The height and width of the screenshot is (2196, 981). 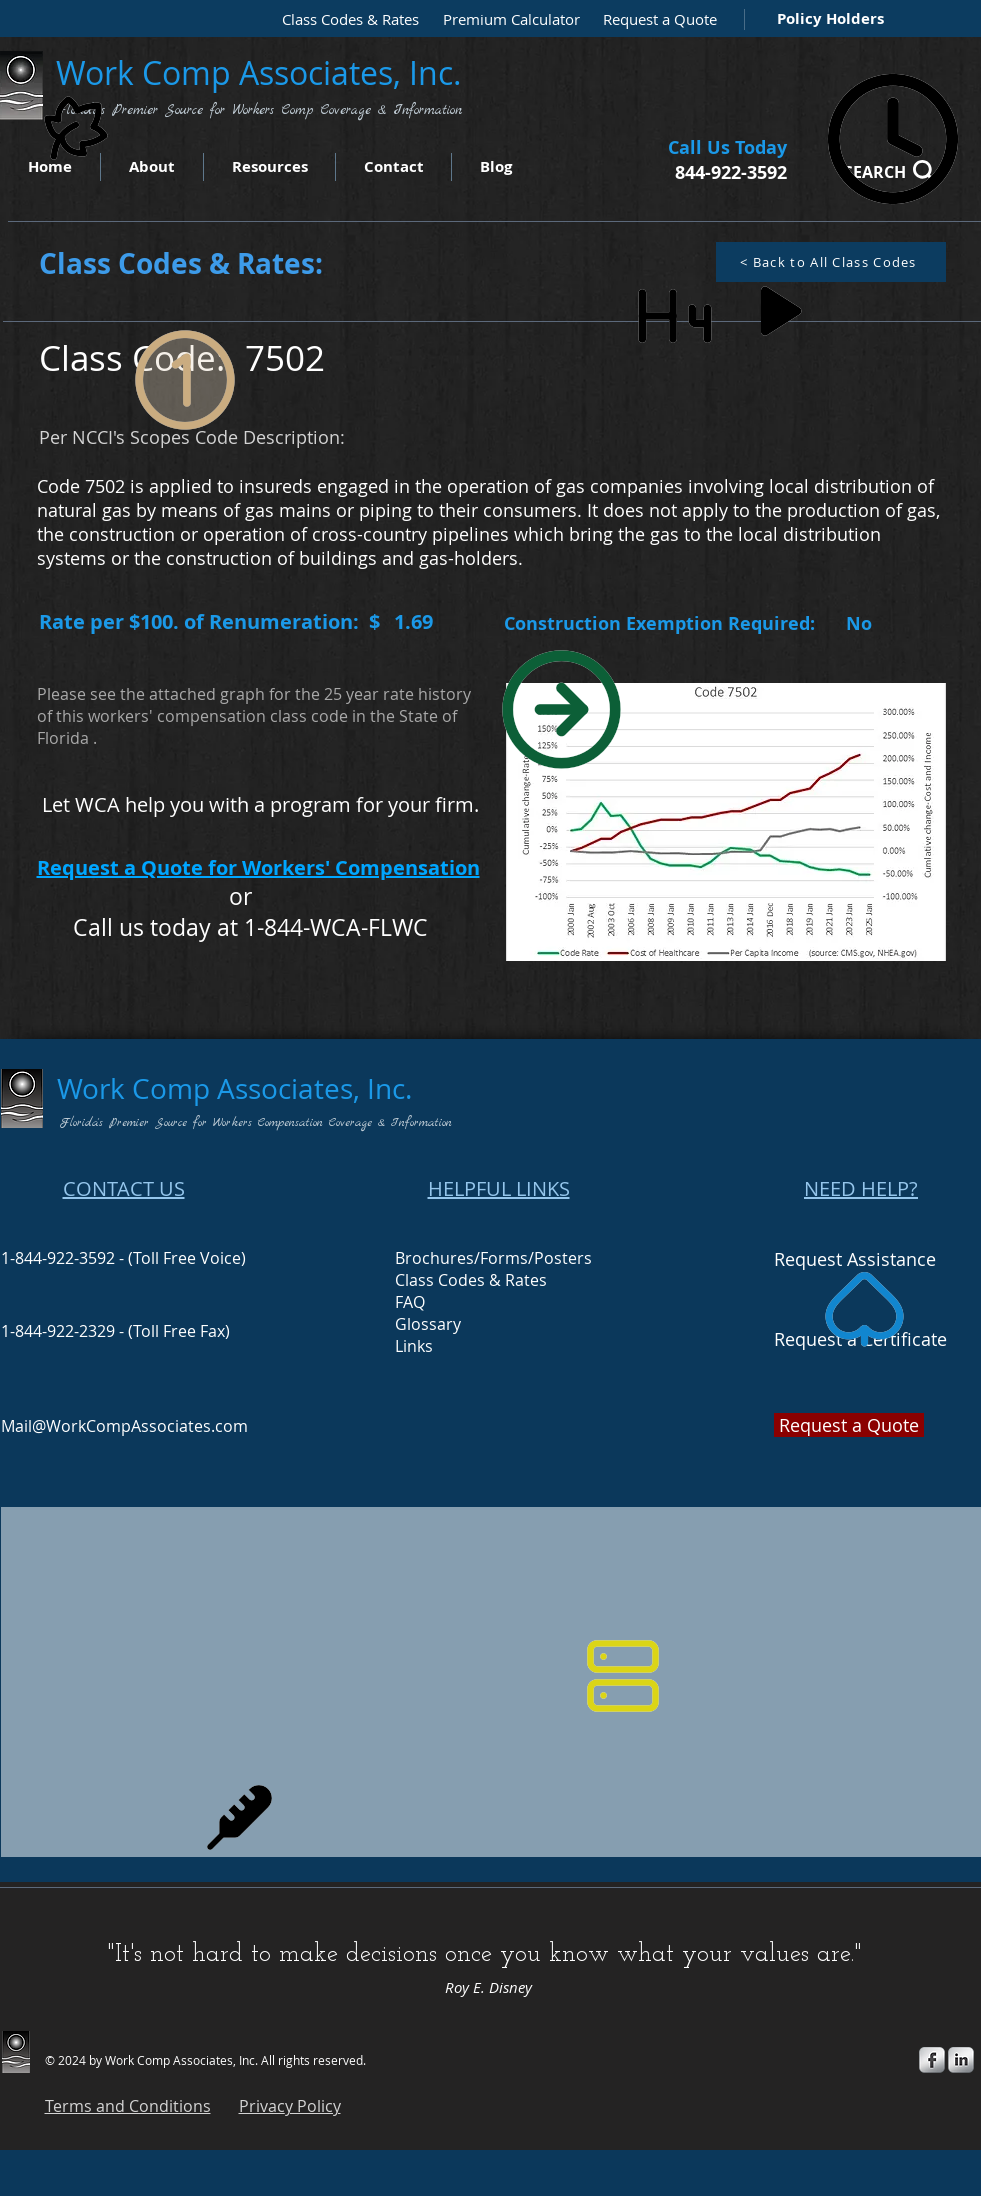 I want to click on access server settings or management, so click(x=623, y=1676).